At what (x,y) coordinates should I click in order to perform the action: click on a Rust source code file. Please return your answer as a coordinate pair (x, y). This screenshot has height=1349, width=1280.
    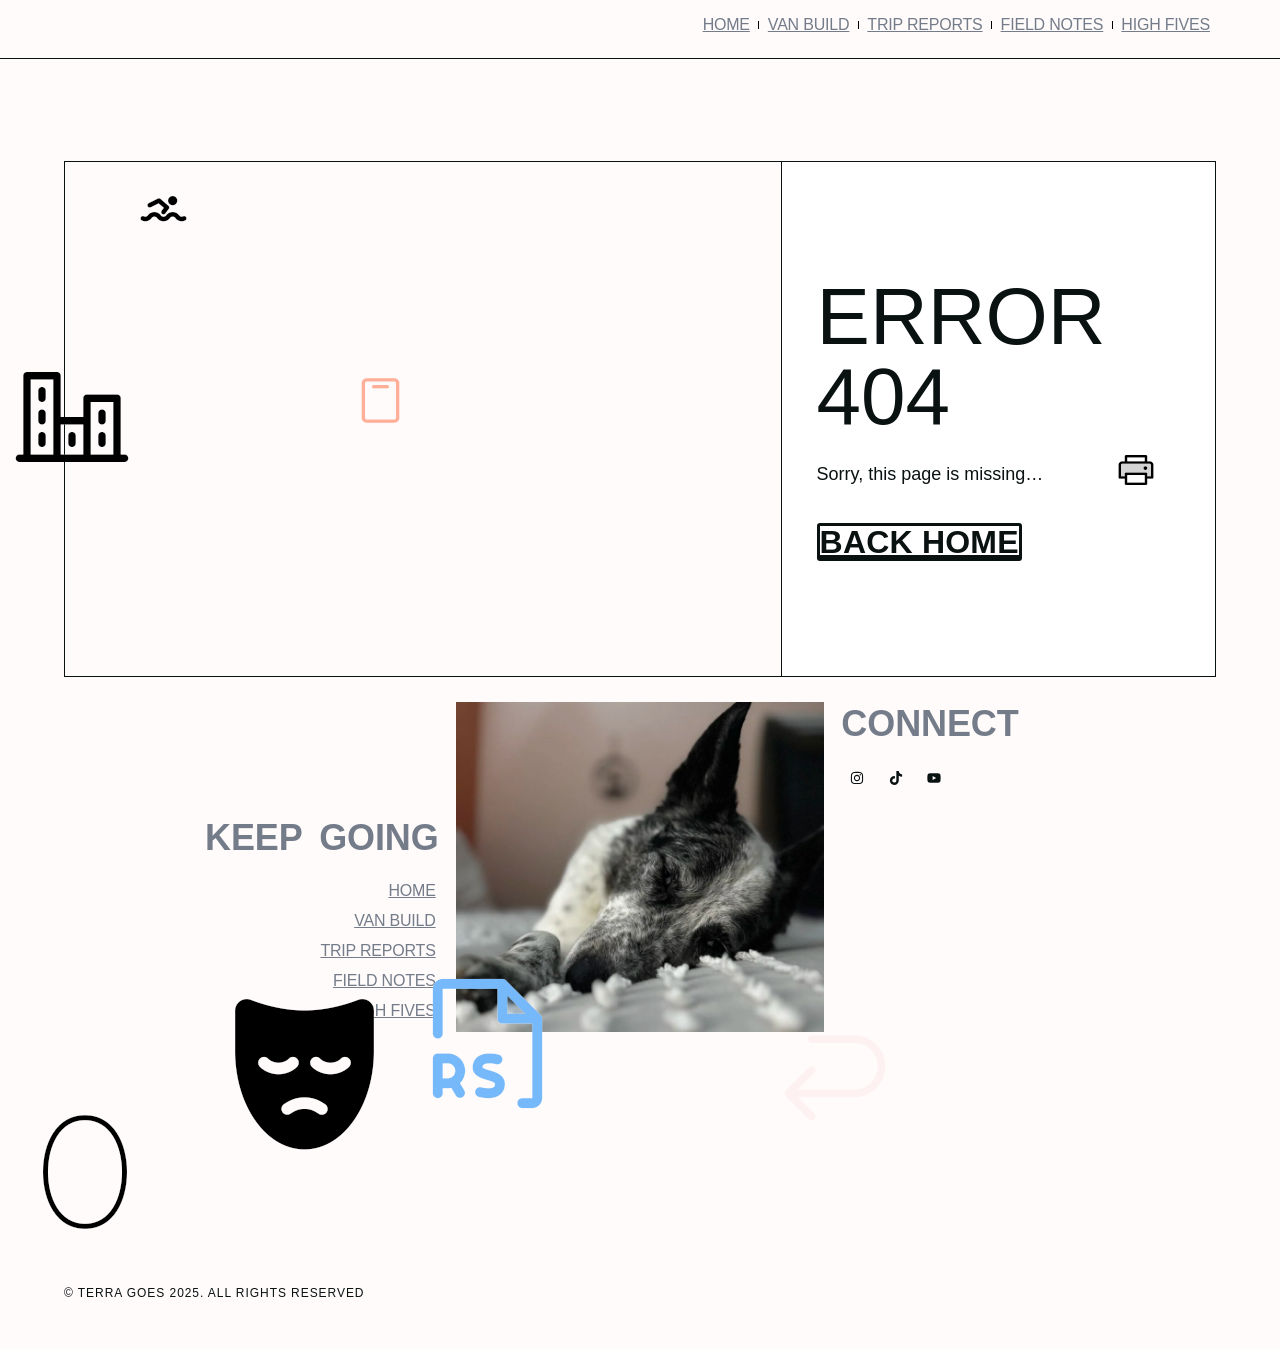
    Looking at the image, I should click on (487, 1043).